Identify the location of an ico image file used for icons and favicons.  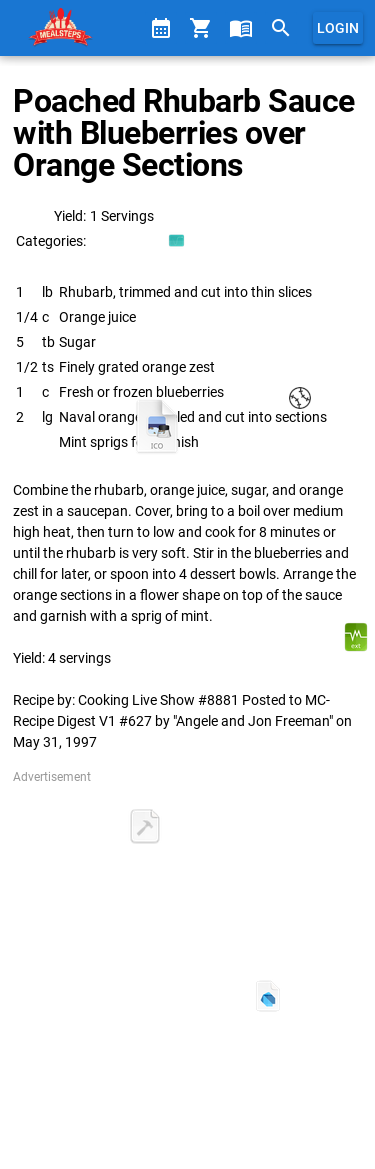
(157, 427).